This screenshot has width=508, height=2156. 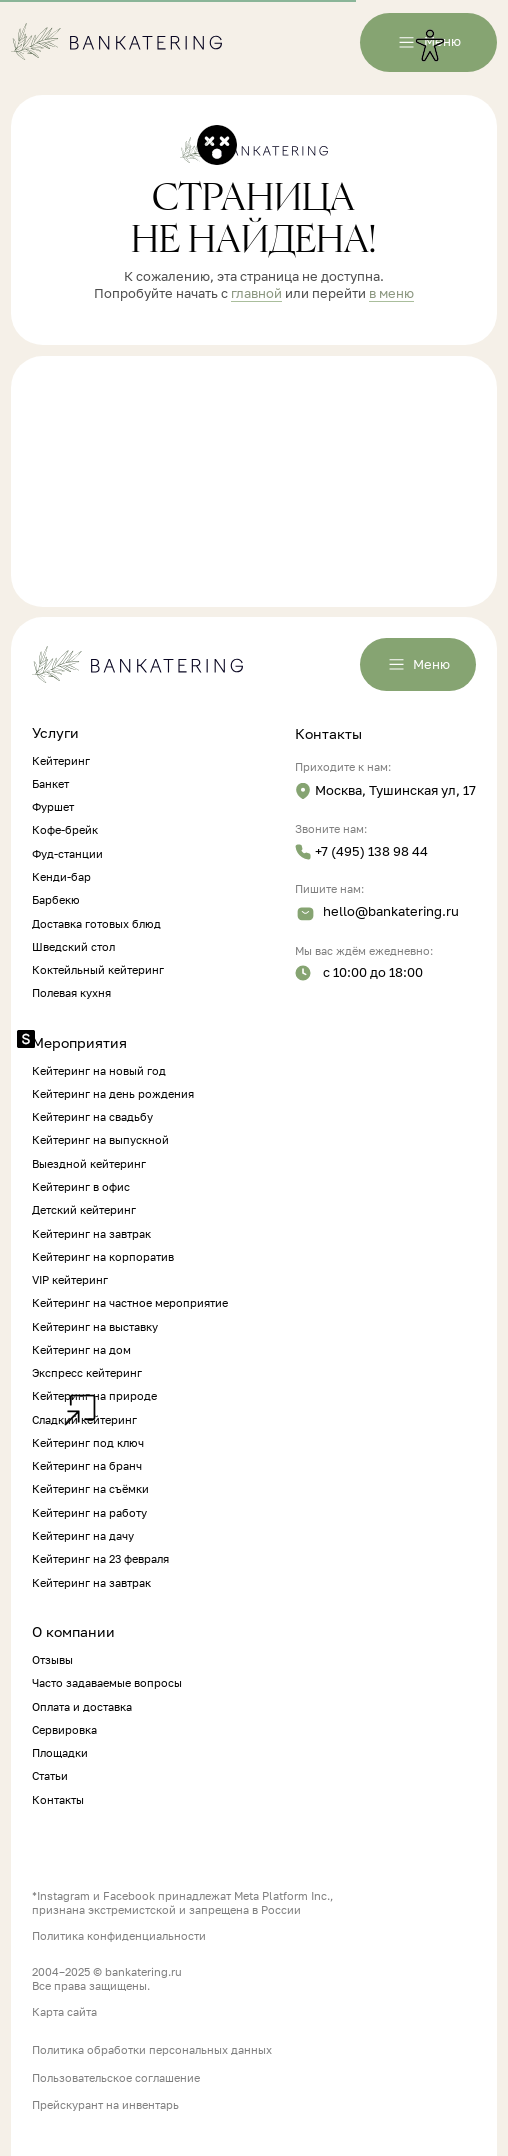 What do you see at coordinates (217, 145) in the screenshot?
I see `indicates a confused or overwhelmed state` at bounding box center [217, 145].